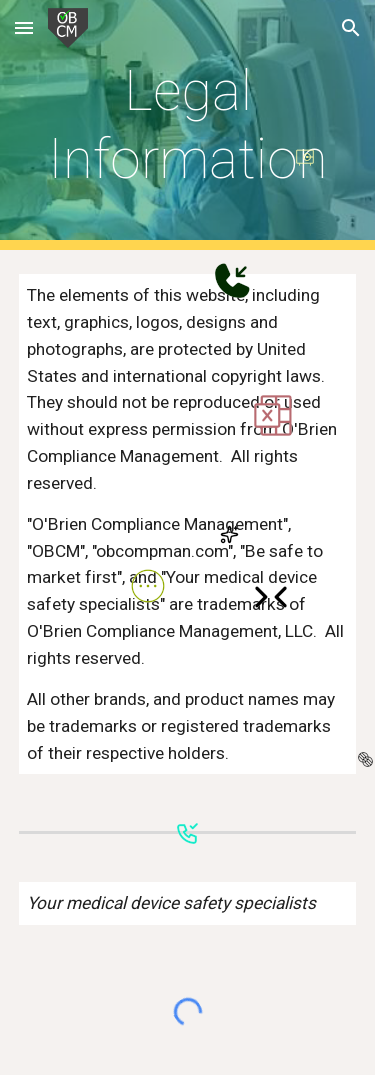 The height and width of the screenshot is (1075, 375). What do you see at coordinates (365, 759) in the screenshot?
I see `merge or combine selected elements` at bounding box center [365, 759].